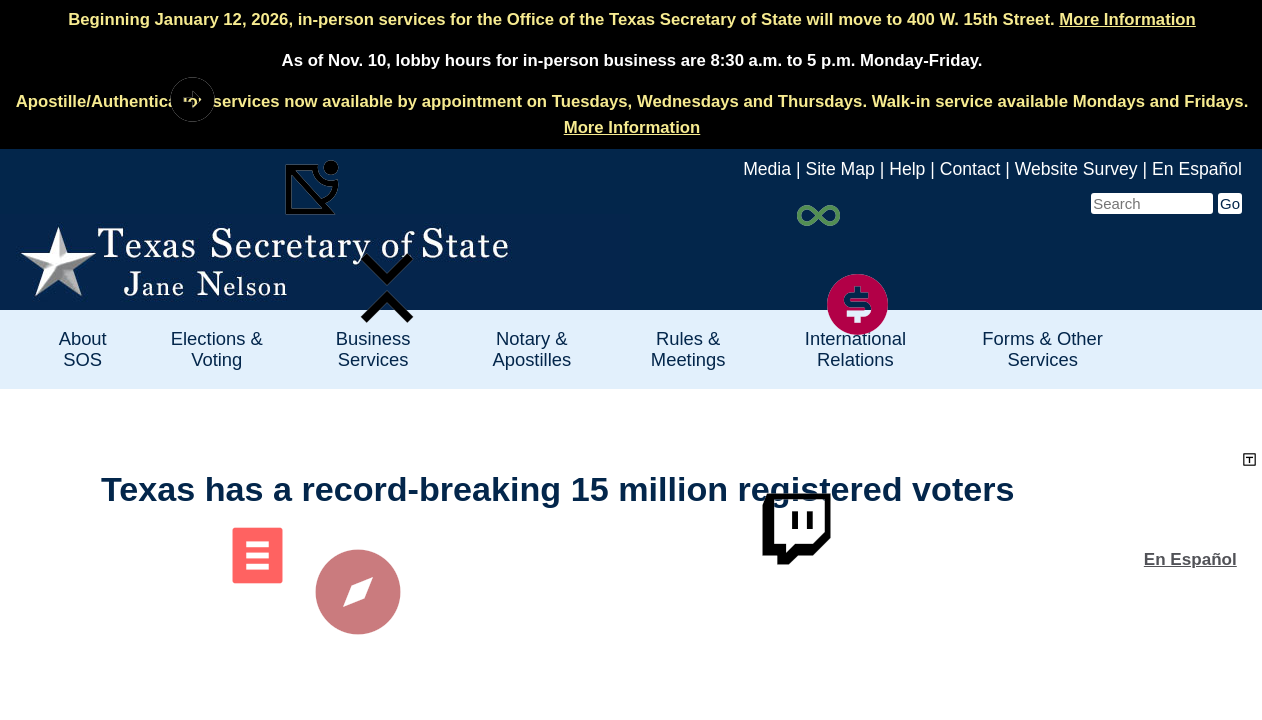 The image size is (1262, 720). What do you see at coordinates (387, 288) in the screenshot?
I see `collapse or contract content vertically` at bounding box center [387, 288].